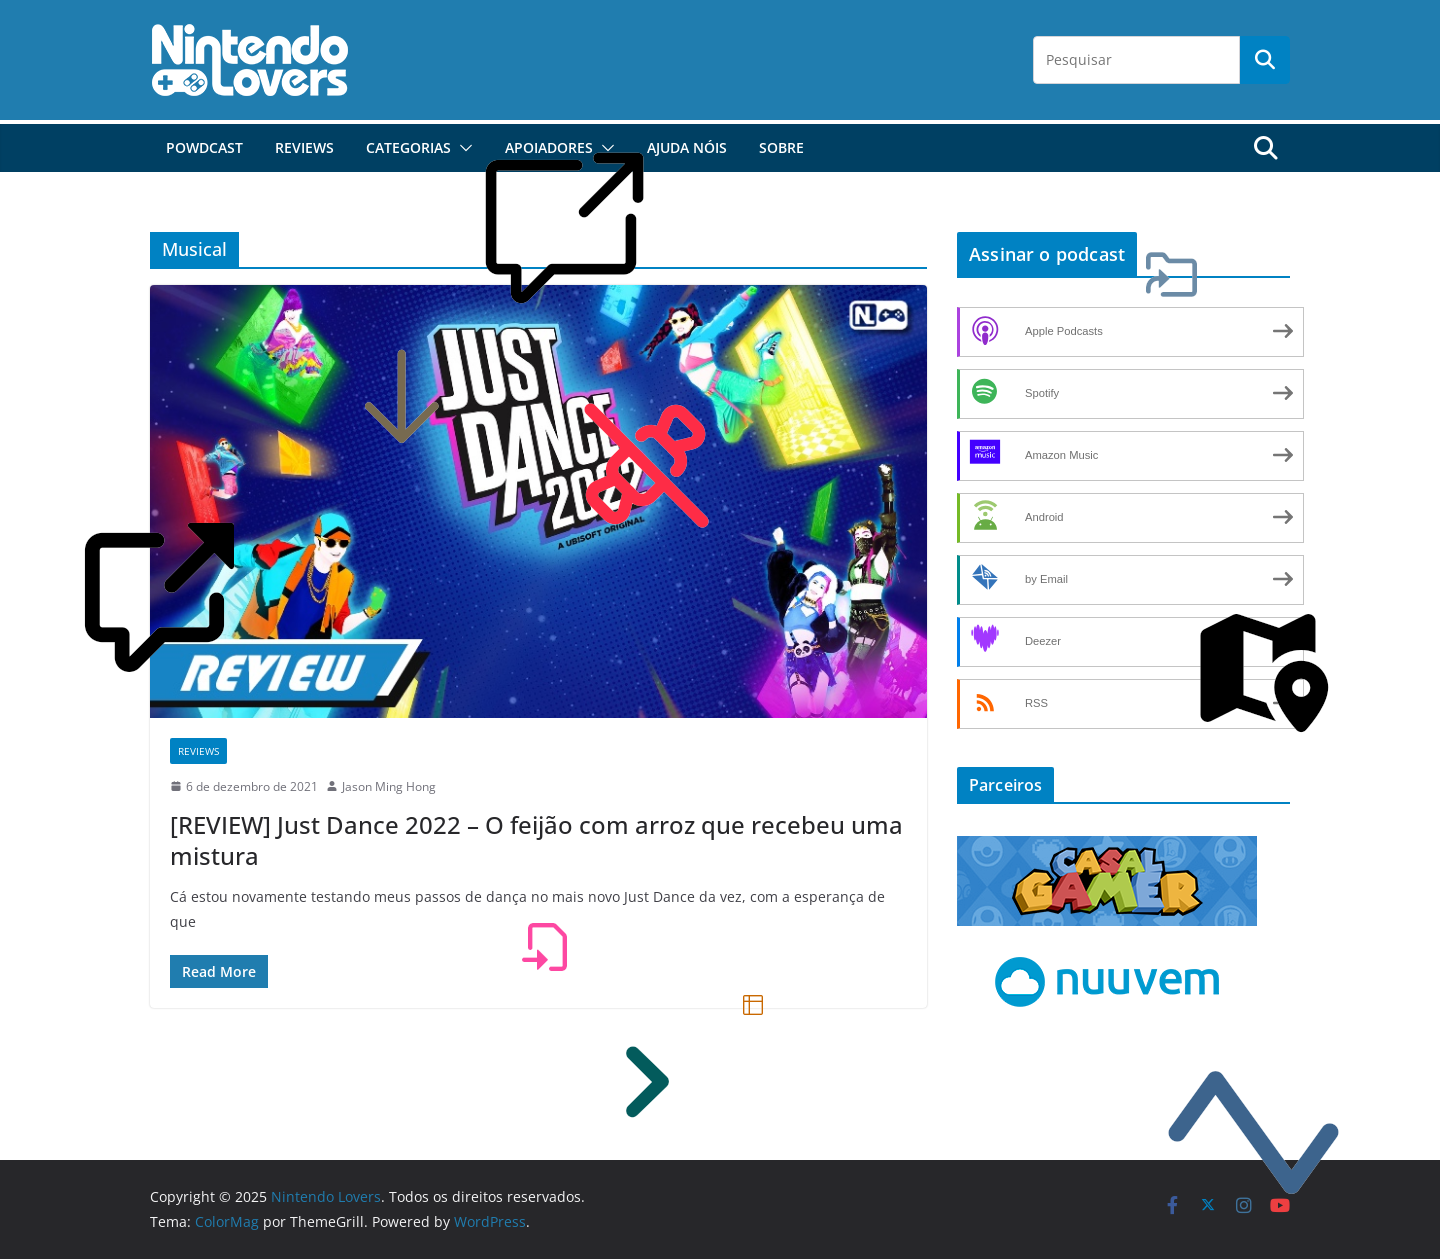 This screenshot has width=1440, height=1259. What do you see at coordinates (546, 947) in the screenshot?
I see `indicates a file has been moved to another location` at bounding box center [546, 947].